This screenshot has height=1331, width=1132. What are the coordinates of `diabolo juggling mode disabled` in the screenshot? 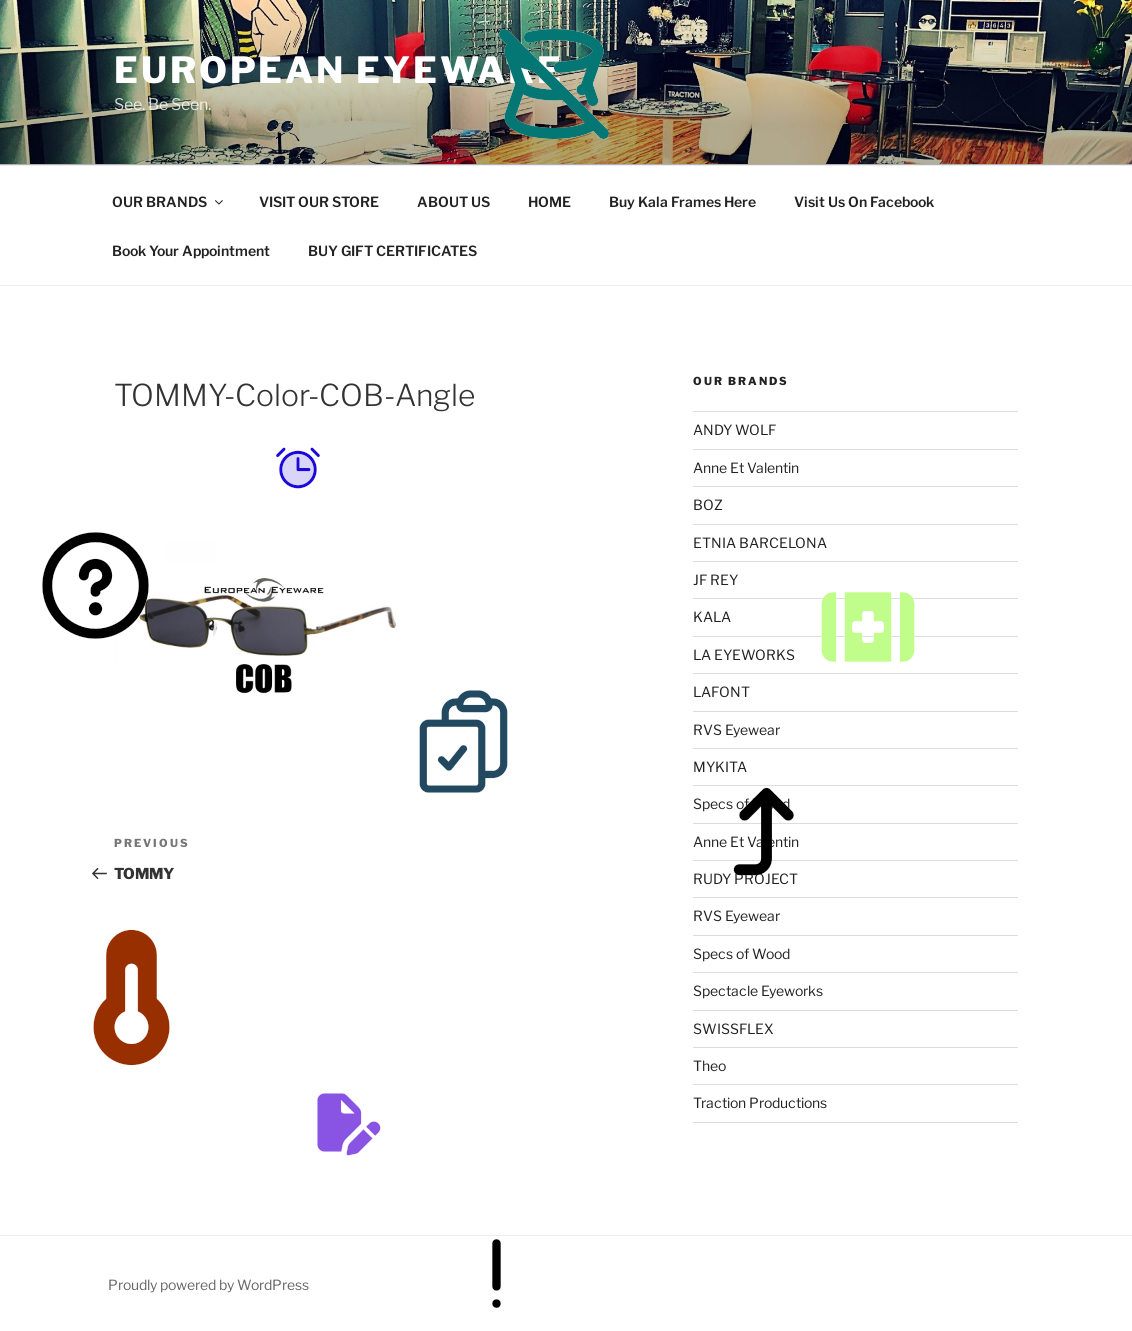 It's located at (554, 84).